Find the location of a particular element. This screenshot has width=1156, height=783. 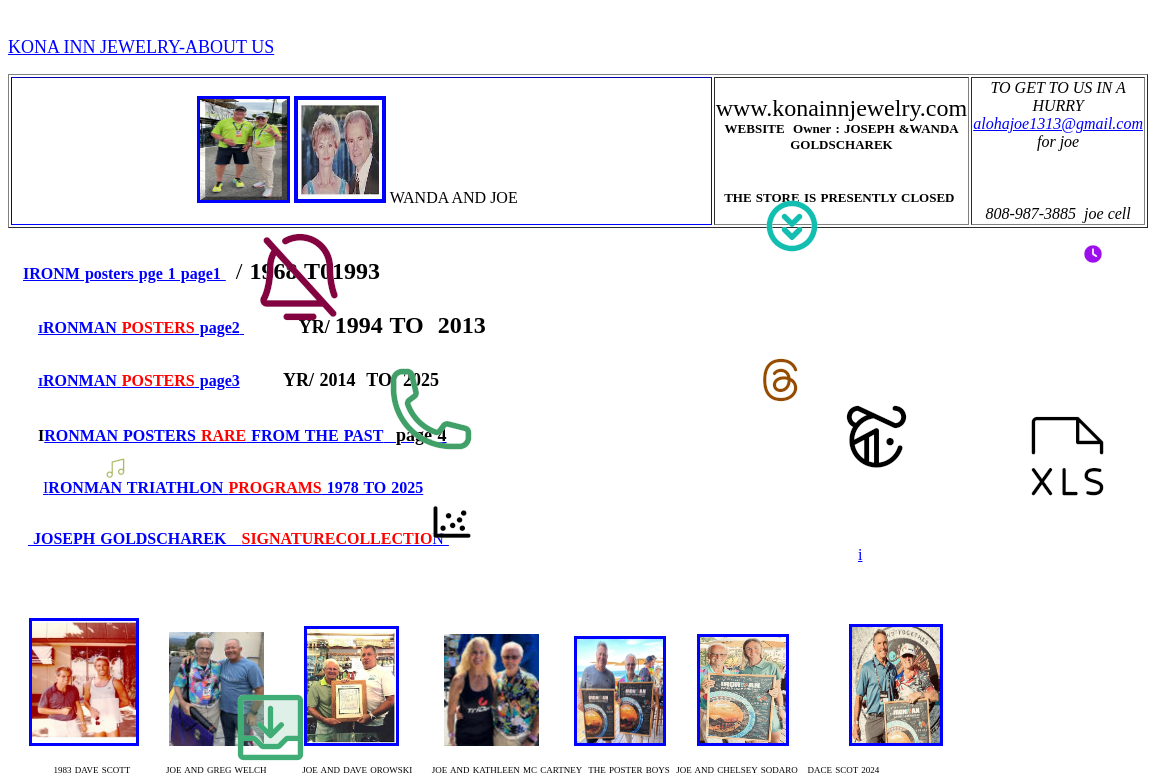

open or view an excel spreadsheet file is located at coordinates (1067, 459).